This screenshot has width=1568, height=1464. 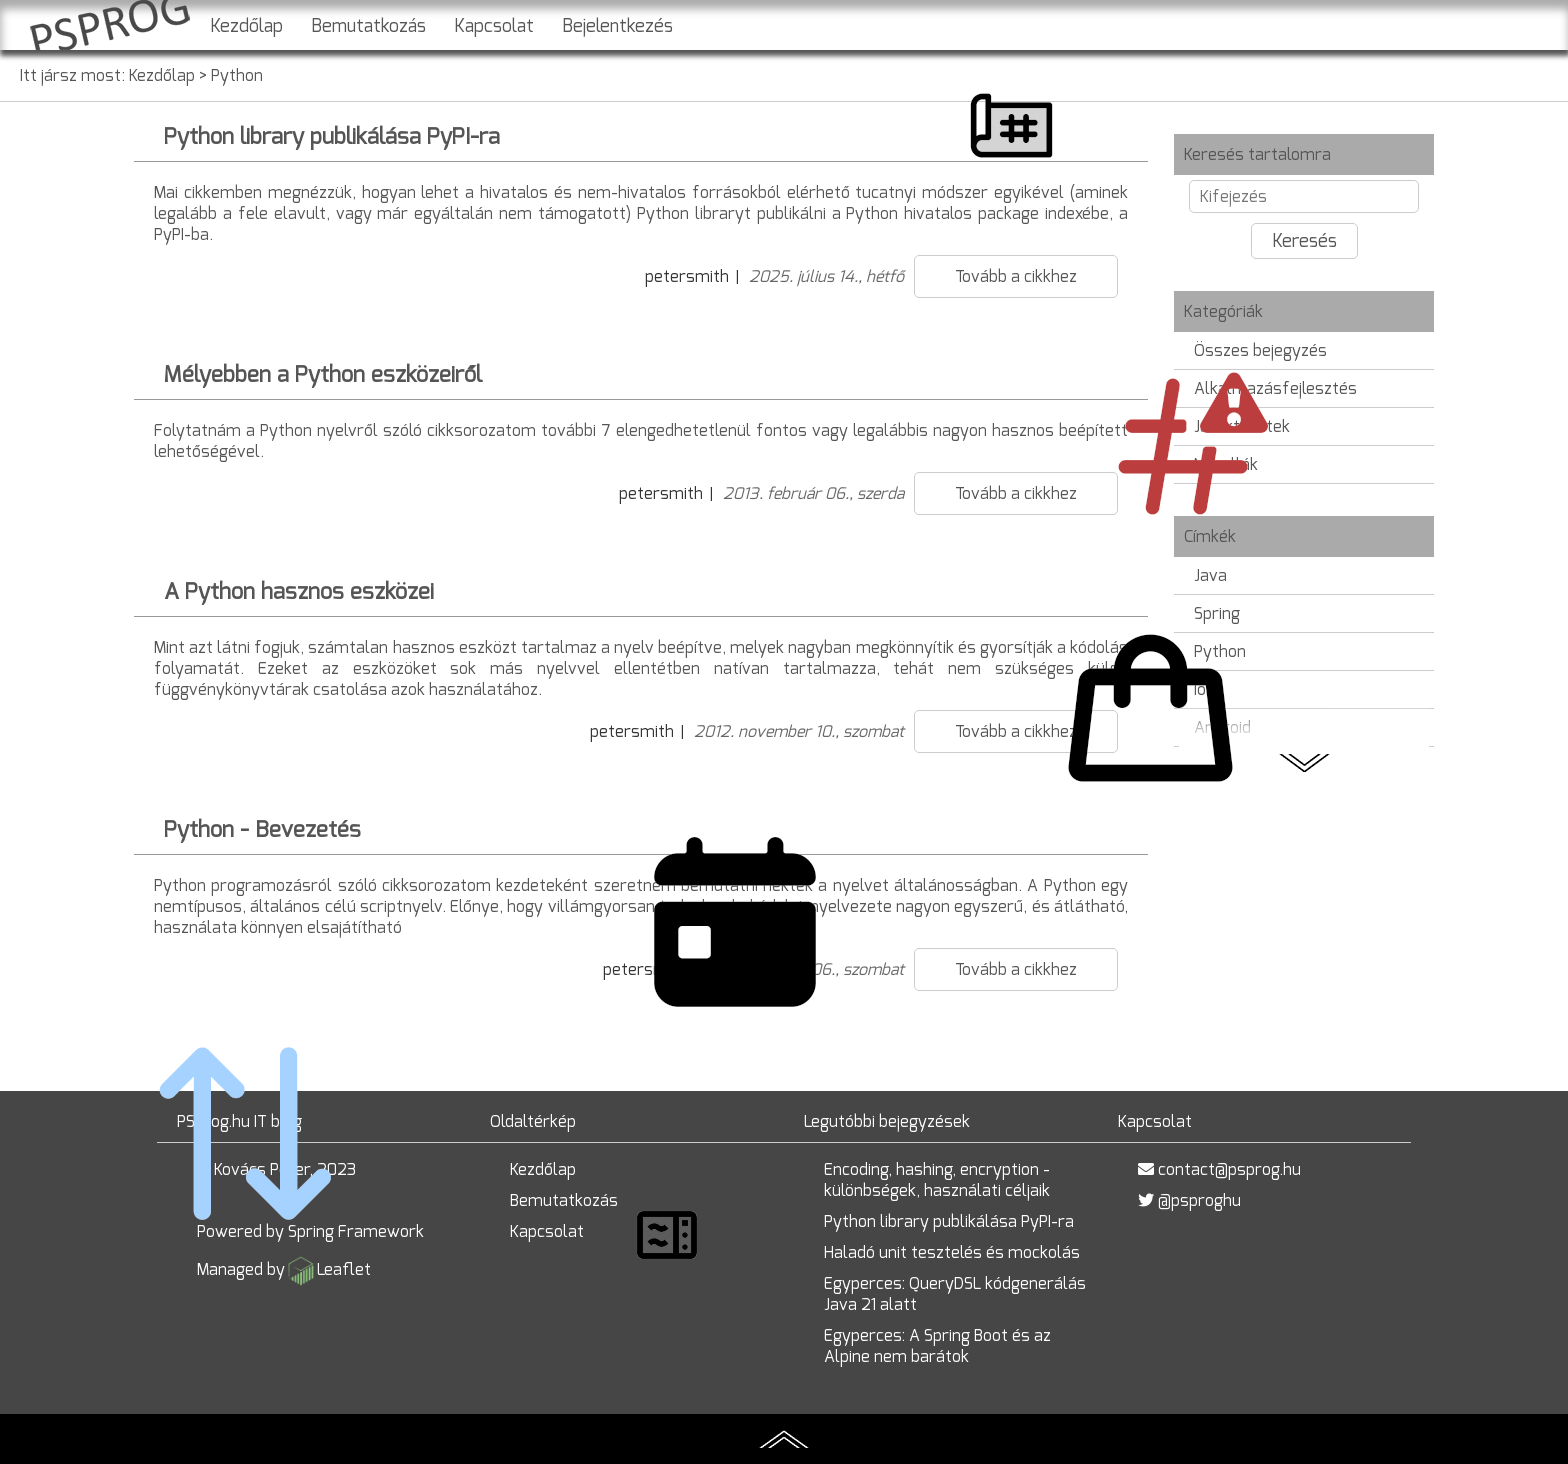 What do you see at coordinates (1150, 716) in the screenshot?
I see `view your shopping bag` at bounding box center [1150, 716].